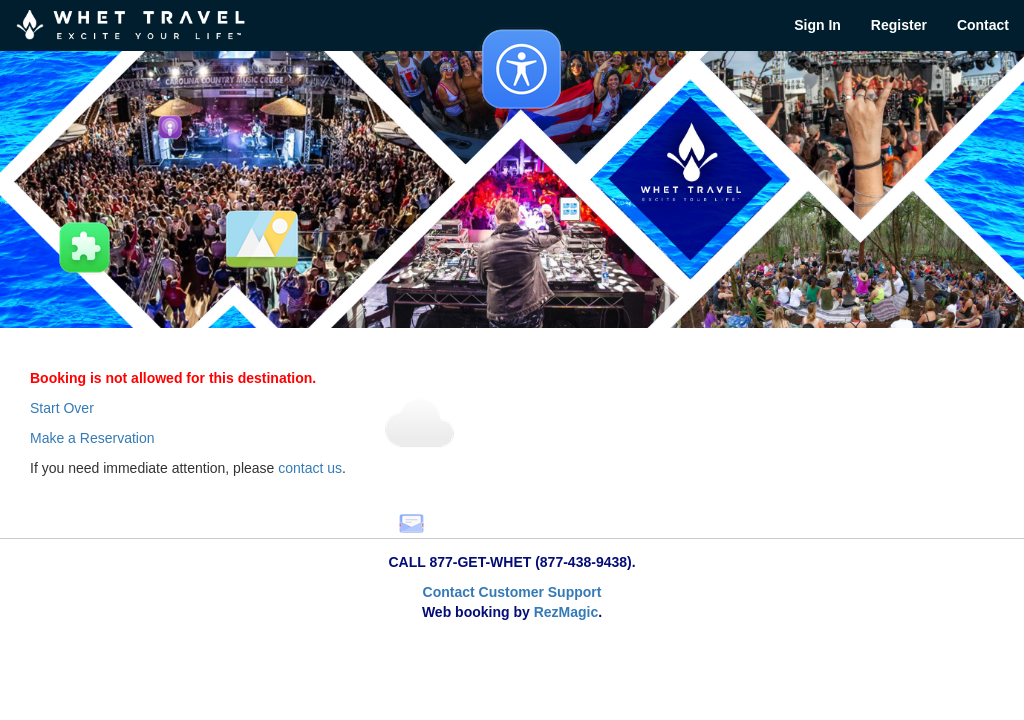 The height and width of the screenshot is (720, 1024). What do you see at coordinates (411, 523) in the screenshot?
I see `open evolution email and calendar application` at bounding box center [411, 523].